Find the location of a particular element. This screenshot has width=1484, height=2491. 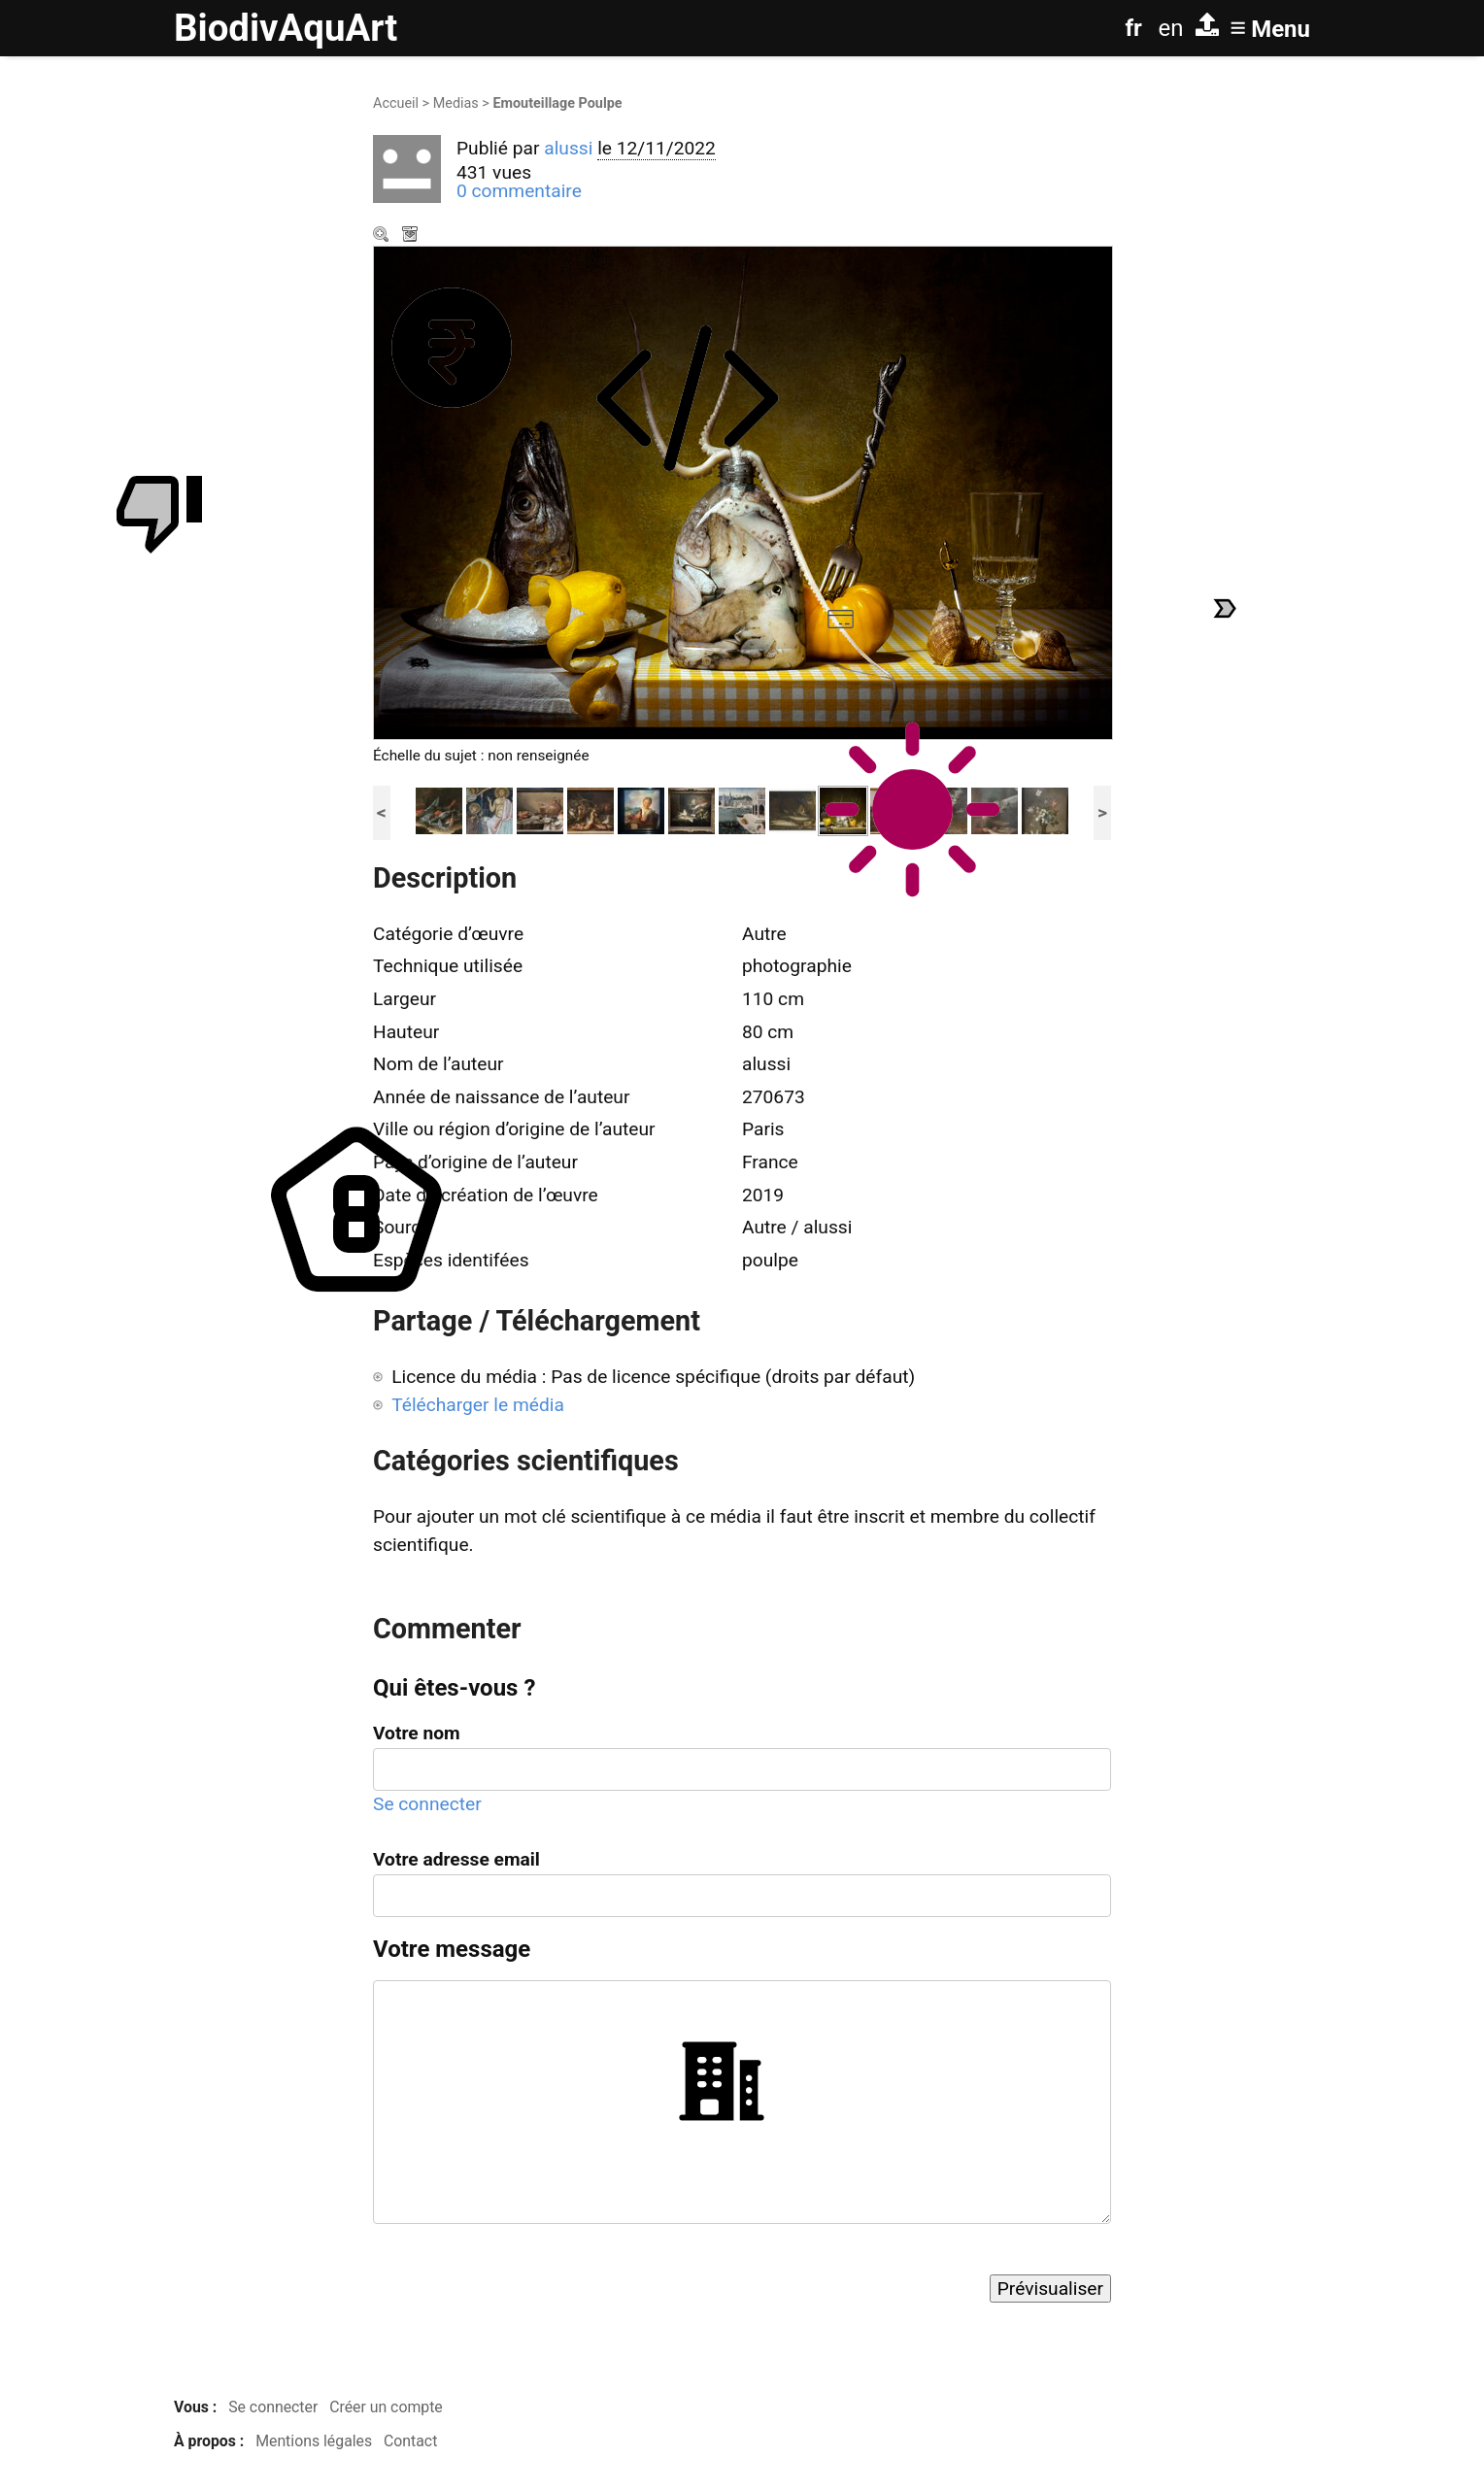

mark as important or priority is located at coordinates (1224, 608).